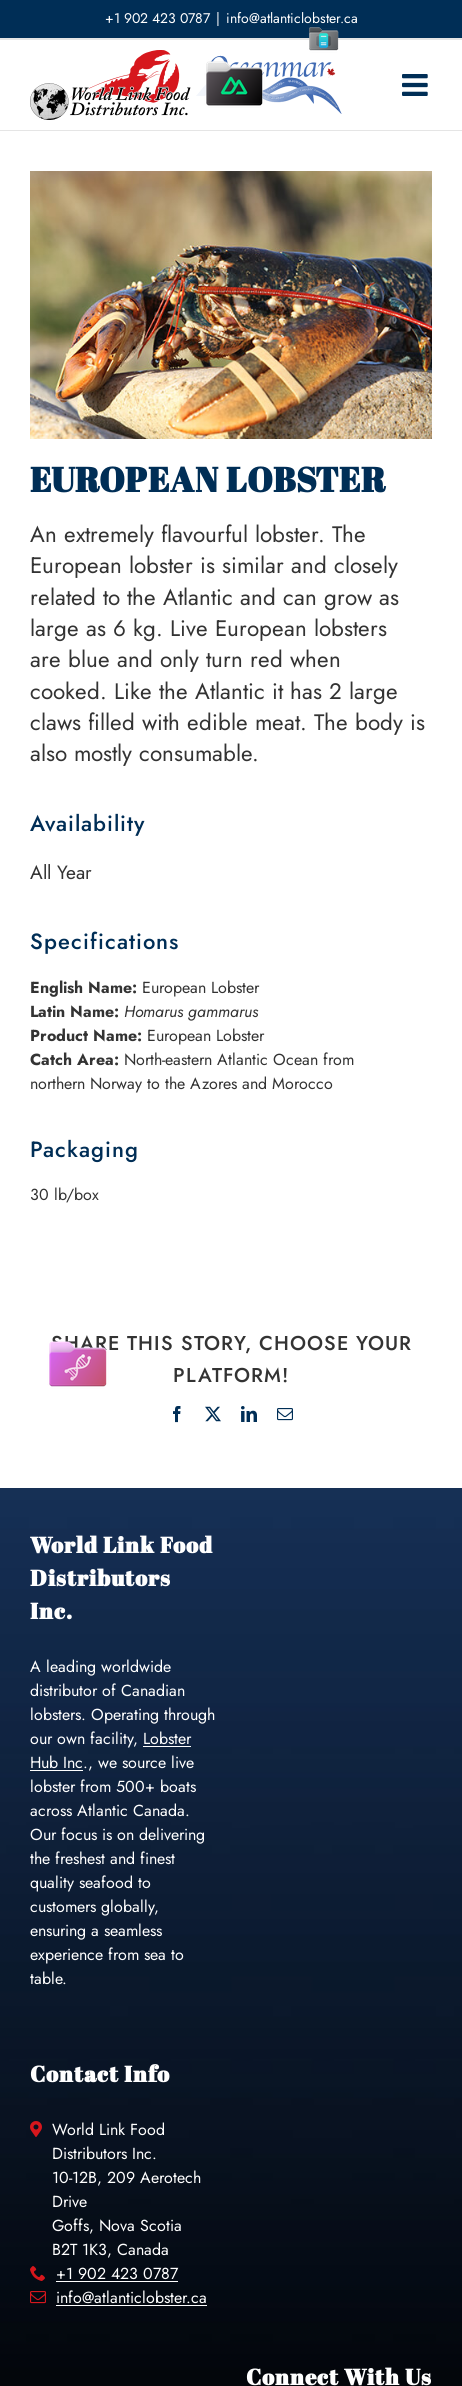  What do you see at coordinates (323, 39) in the screenshot?
I see `open Hyper-V virtual machine files folder` at bounding box center [323, 39].